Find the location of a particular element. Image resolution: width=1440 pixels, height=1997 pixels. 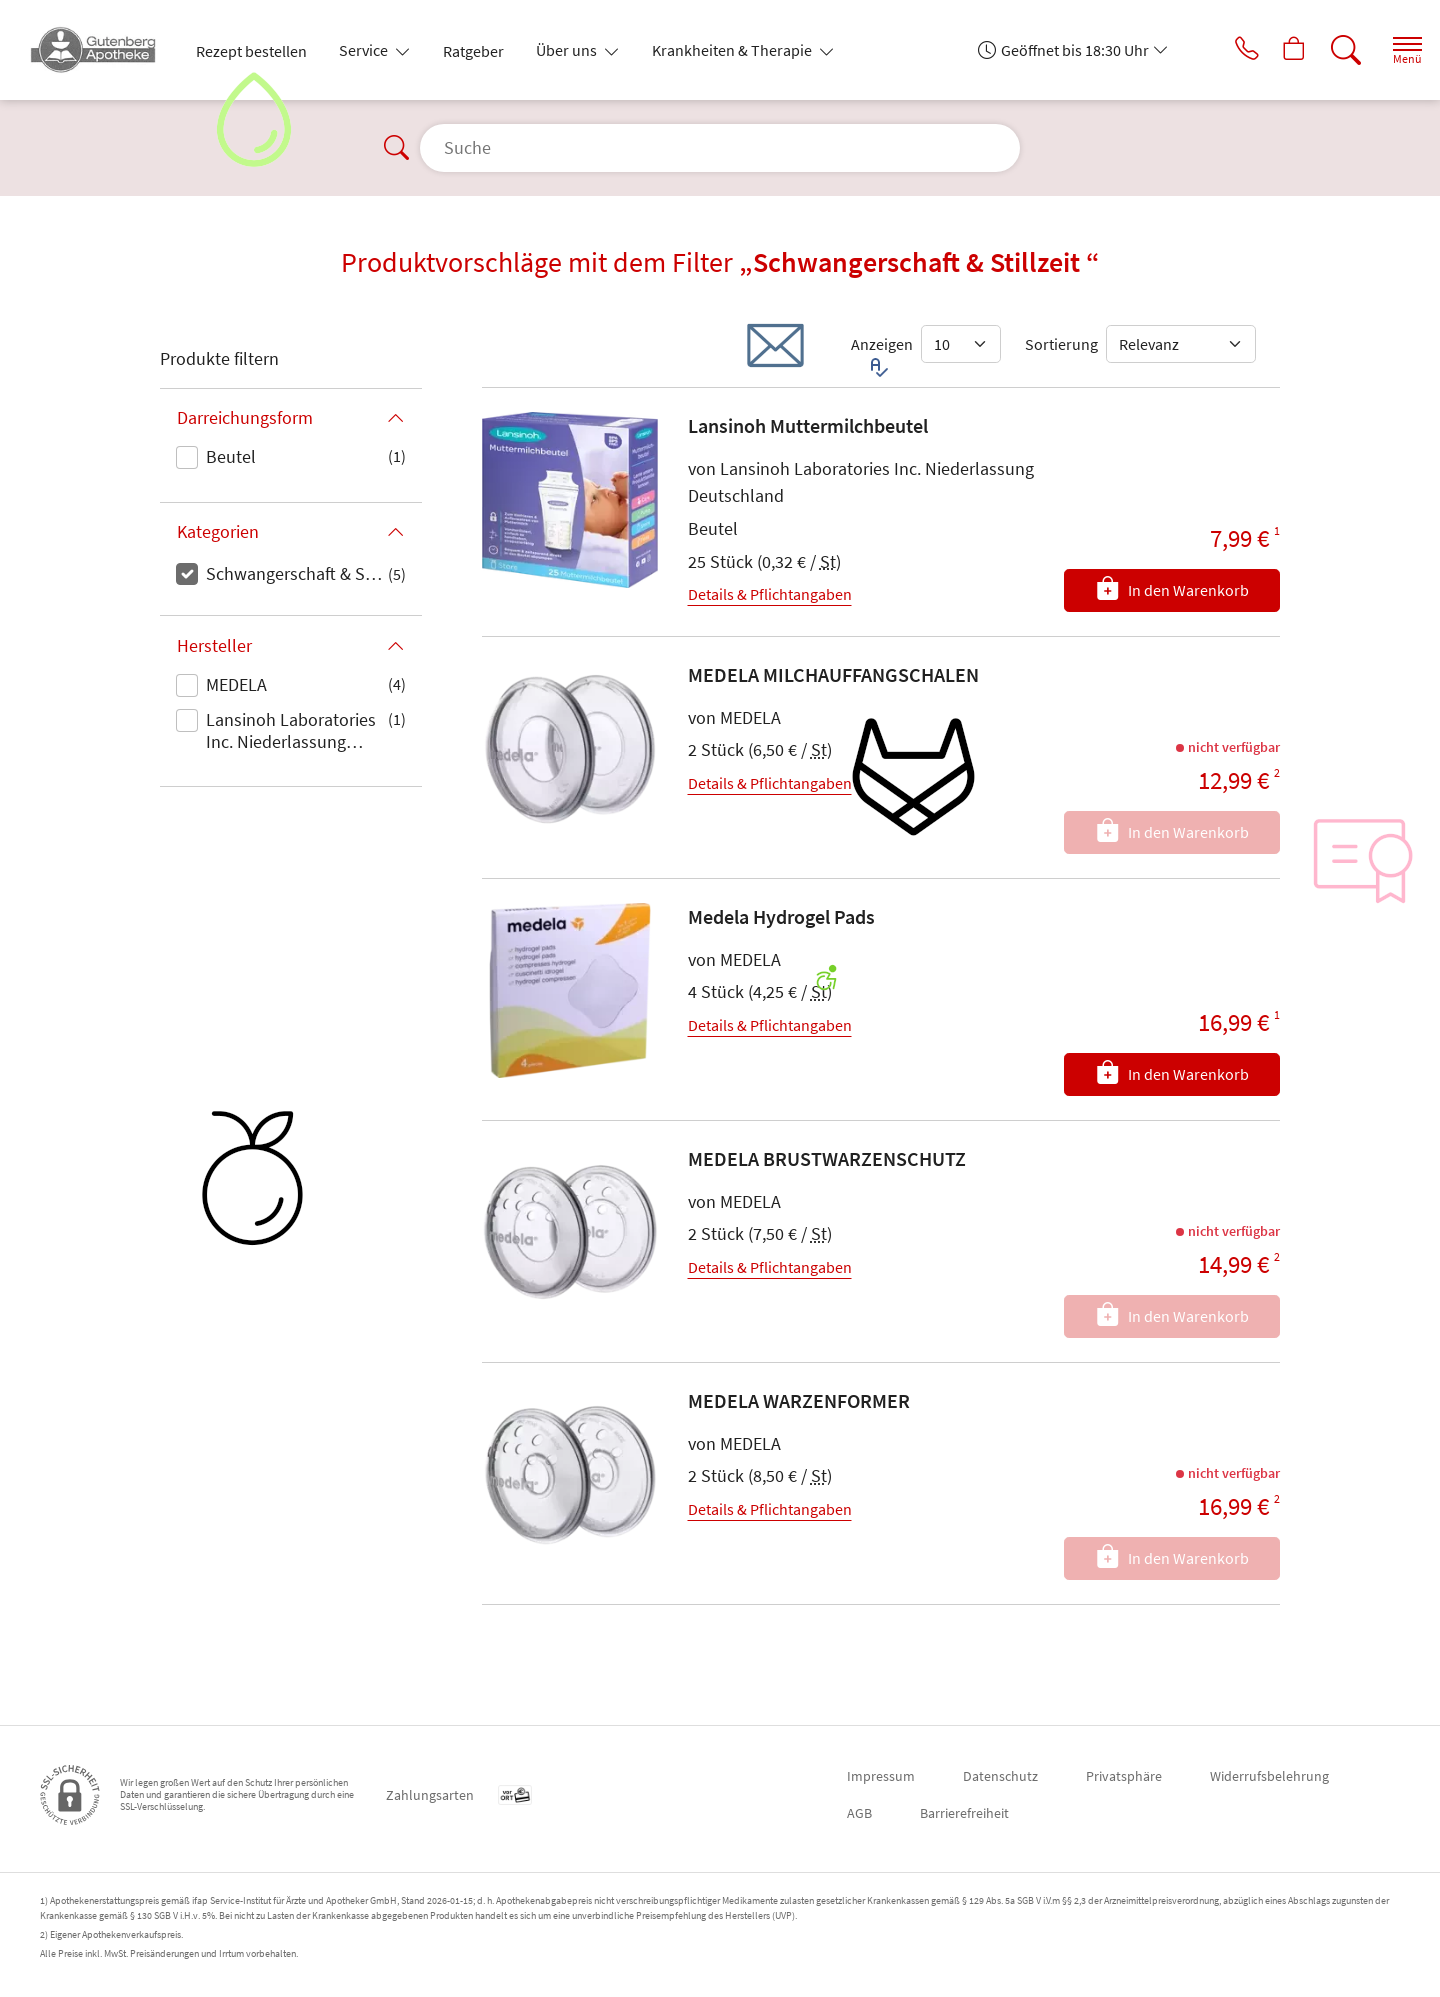

view certificate or credential details is located at coordinates (1359, 857).